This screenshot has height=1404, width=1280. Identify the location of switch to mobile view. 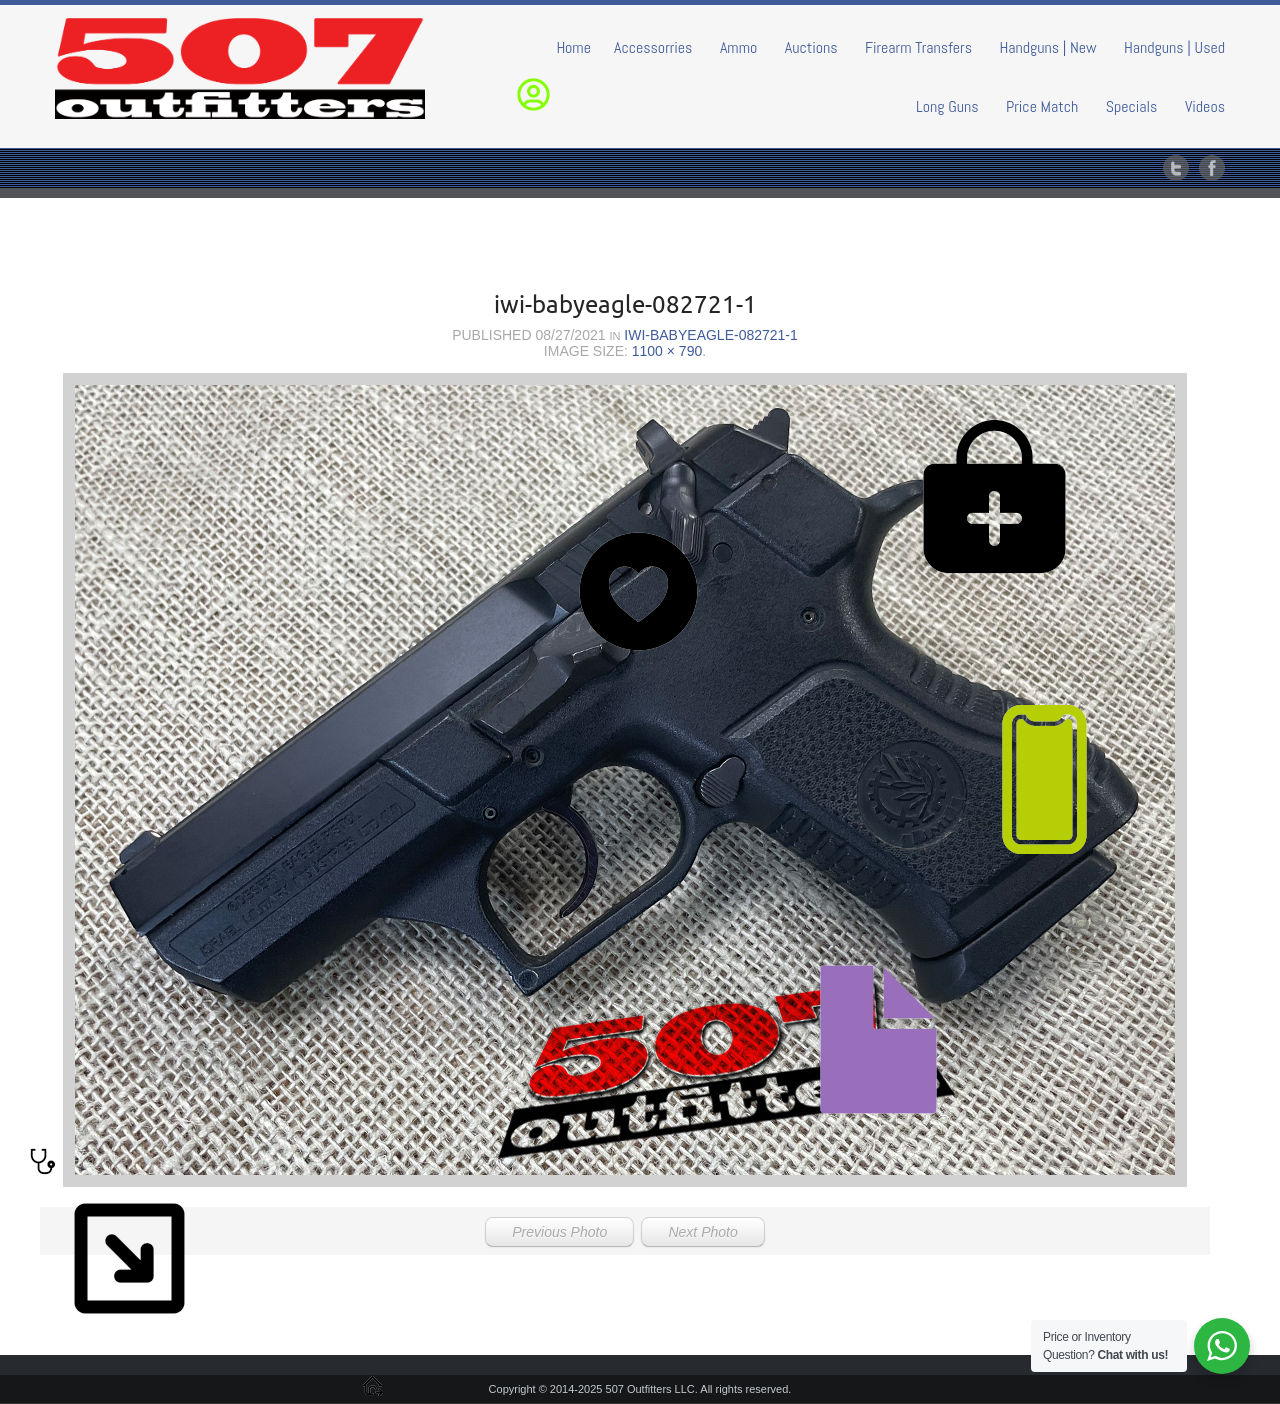
(1044, 779).